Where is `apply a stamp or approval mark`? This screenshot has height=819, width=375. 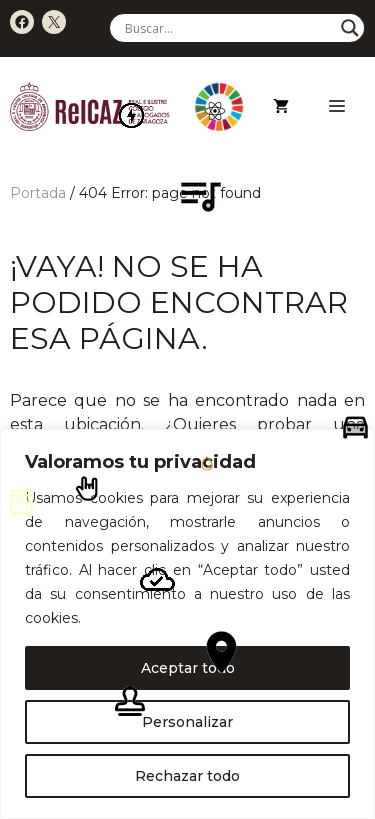
apply a stamp or approval mark is located at coordinates (130, 701).